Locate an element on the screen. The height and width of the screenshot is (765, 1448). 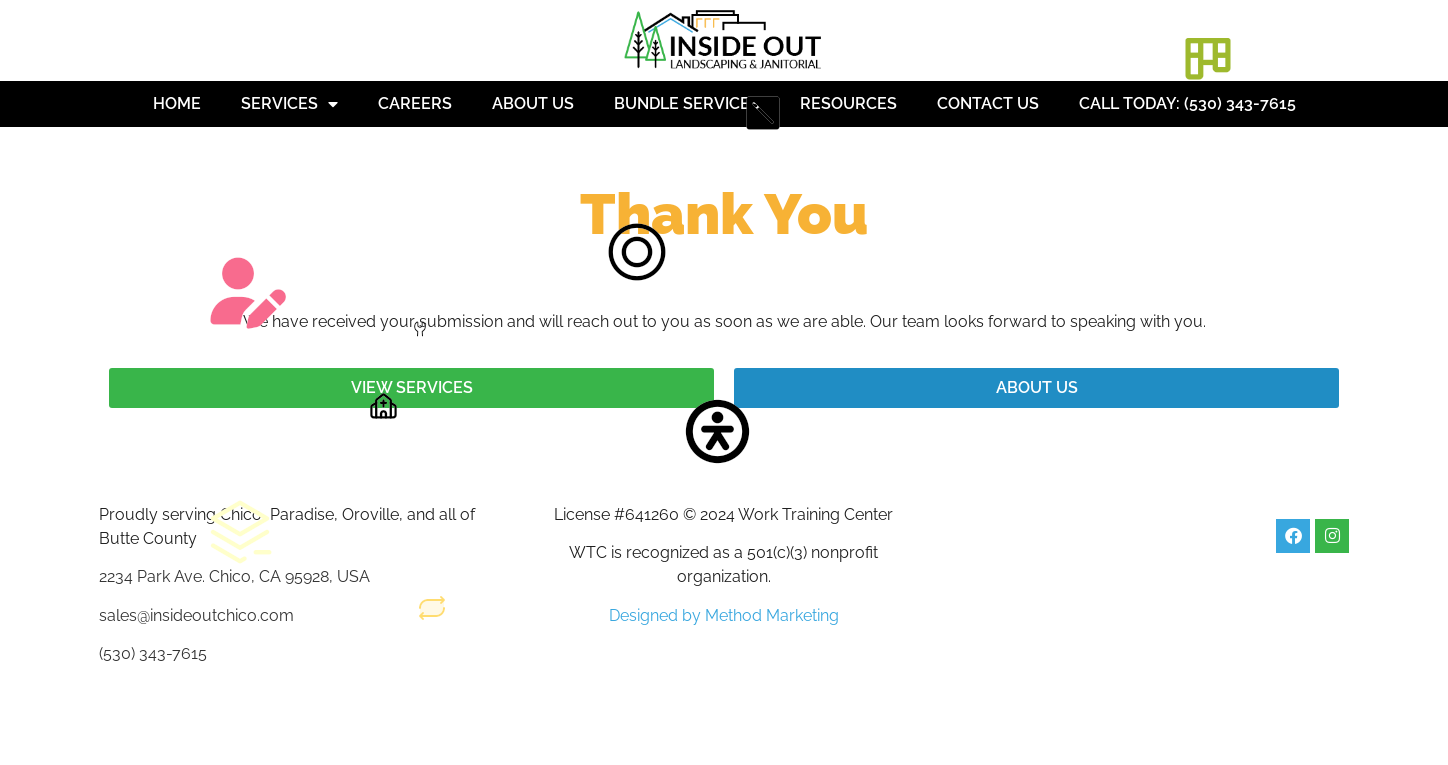
access settings or configuration options is located at coordinates (420, 329).